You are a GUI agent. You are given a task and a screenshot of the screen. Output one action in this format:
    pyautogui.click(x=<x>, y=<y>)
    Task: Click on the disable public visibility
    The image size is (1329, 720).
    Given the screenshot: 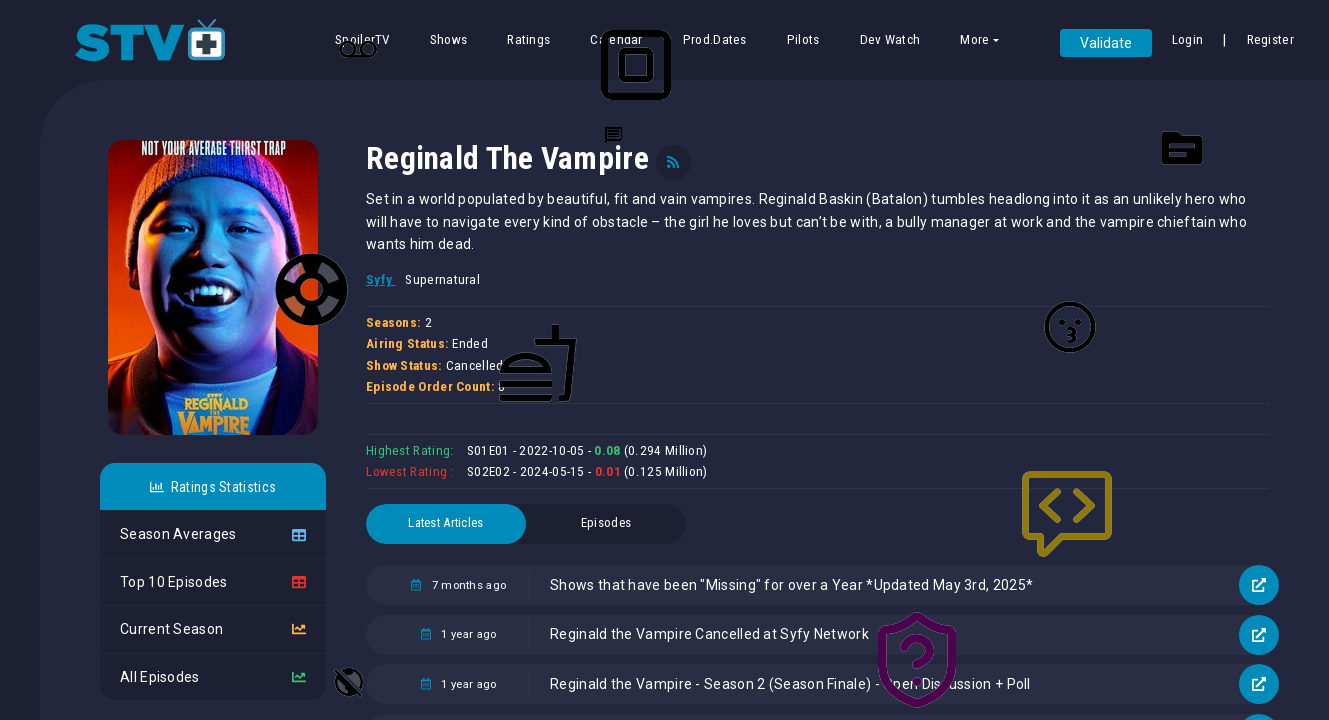 What is the action you would take?
    pyautogui.click(x=349, y=682)
    